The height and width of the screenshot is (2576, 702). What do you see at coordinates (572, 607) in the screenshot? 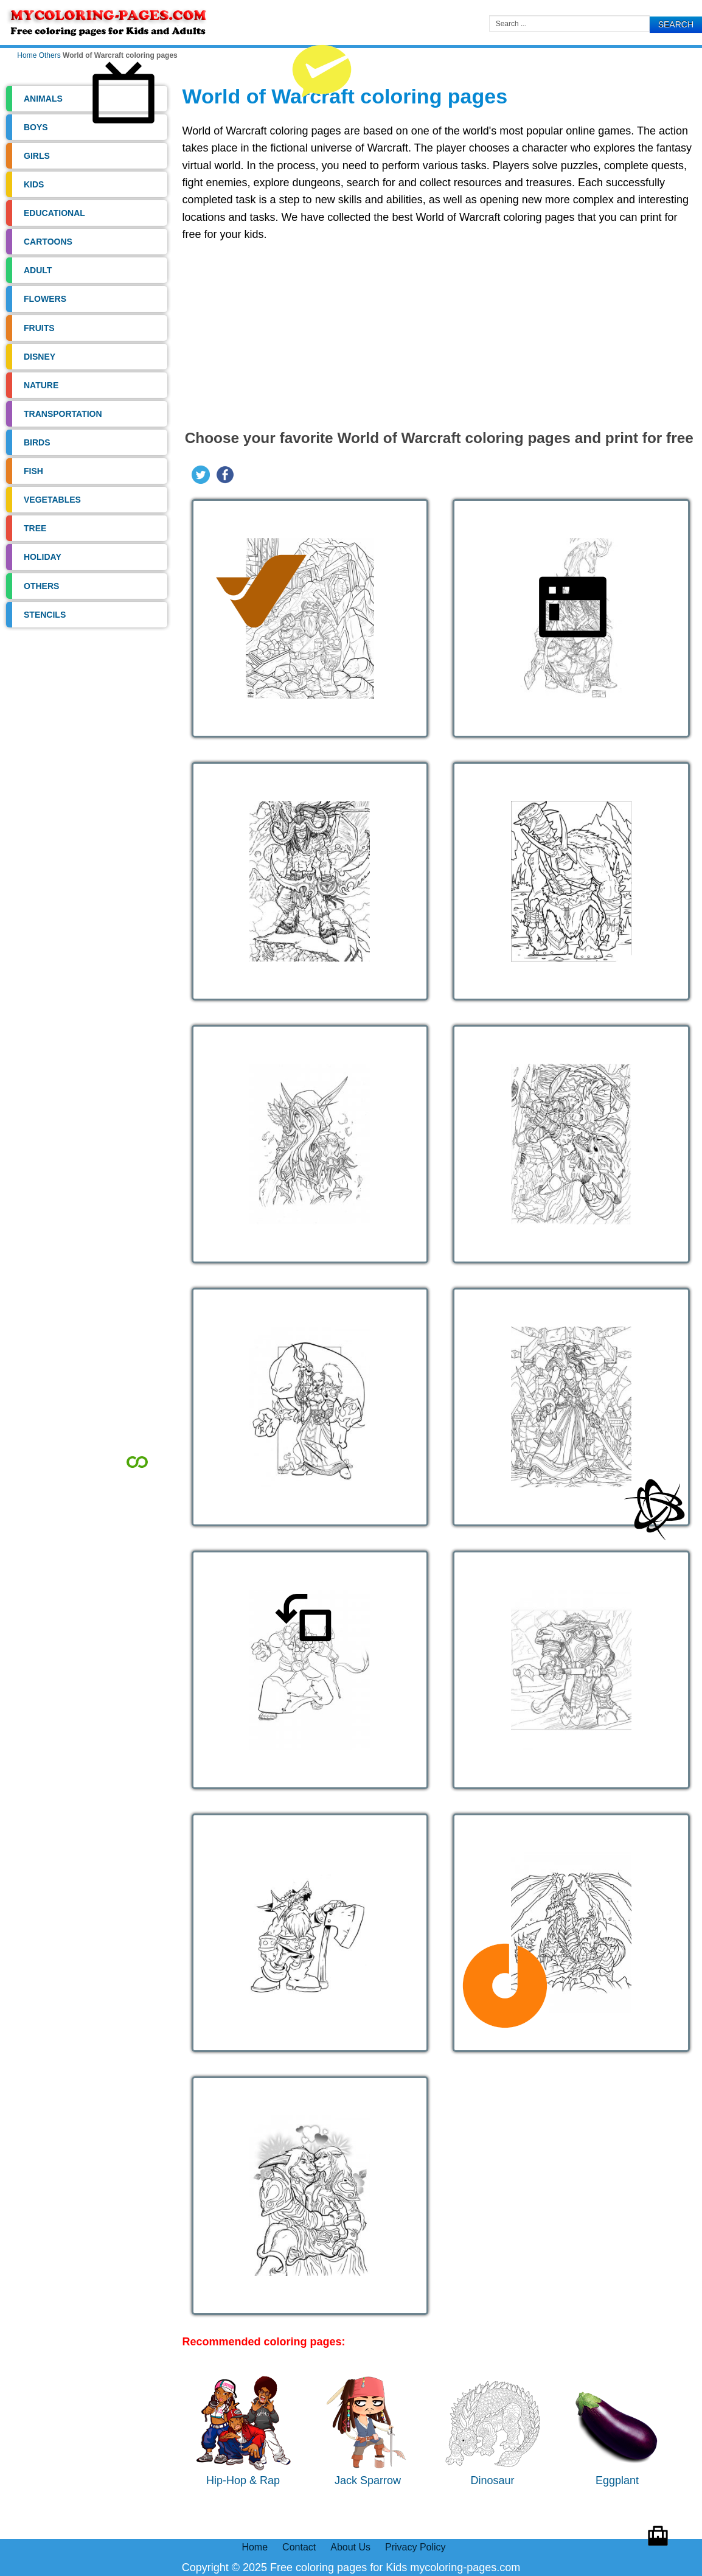
I see `open terminal or command line interface` at bounding box center [572, 607].